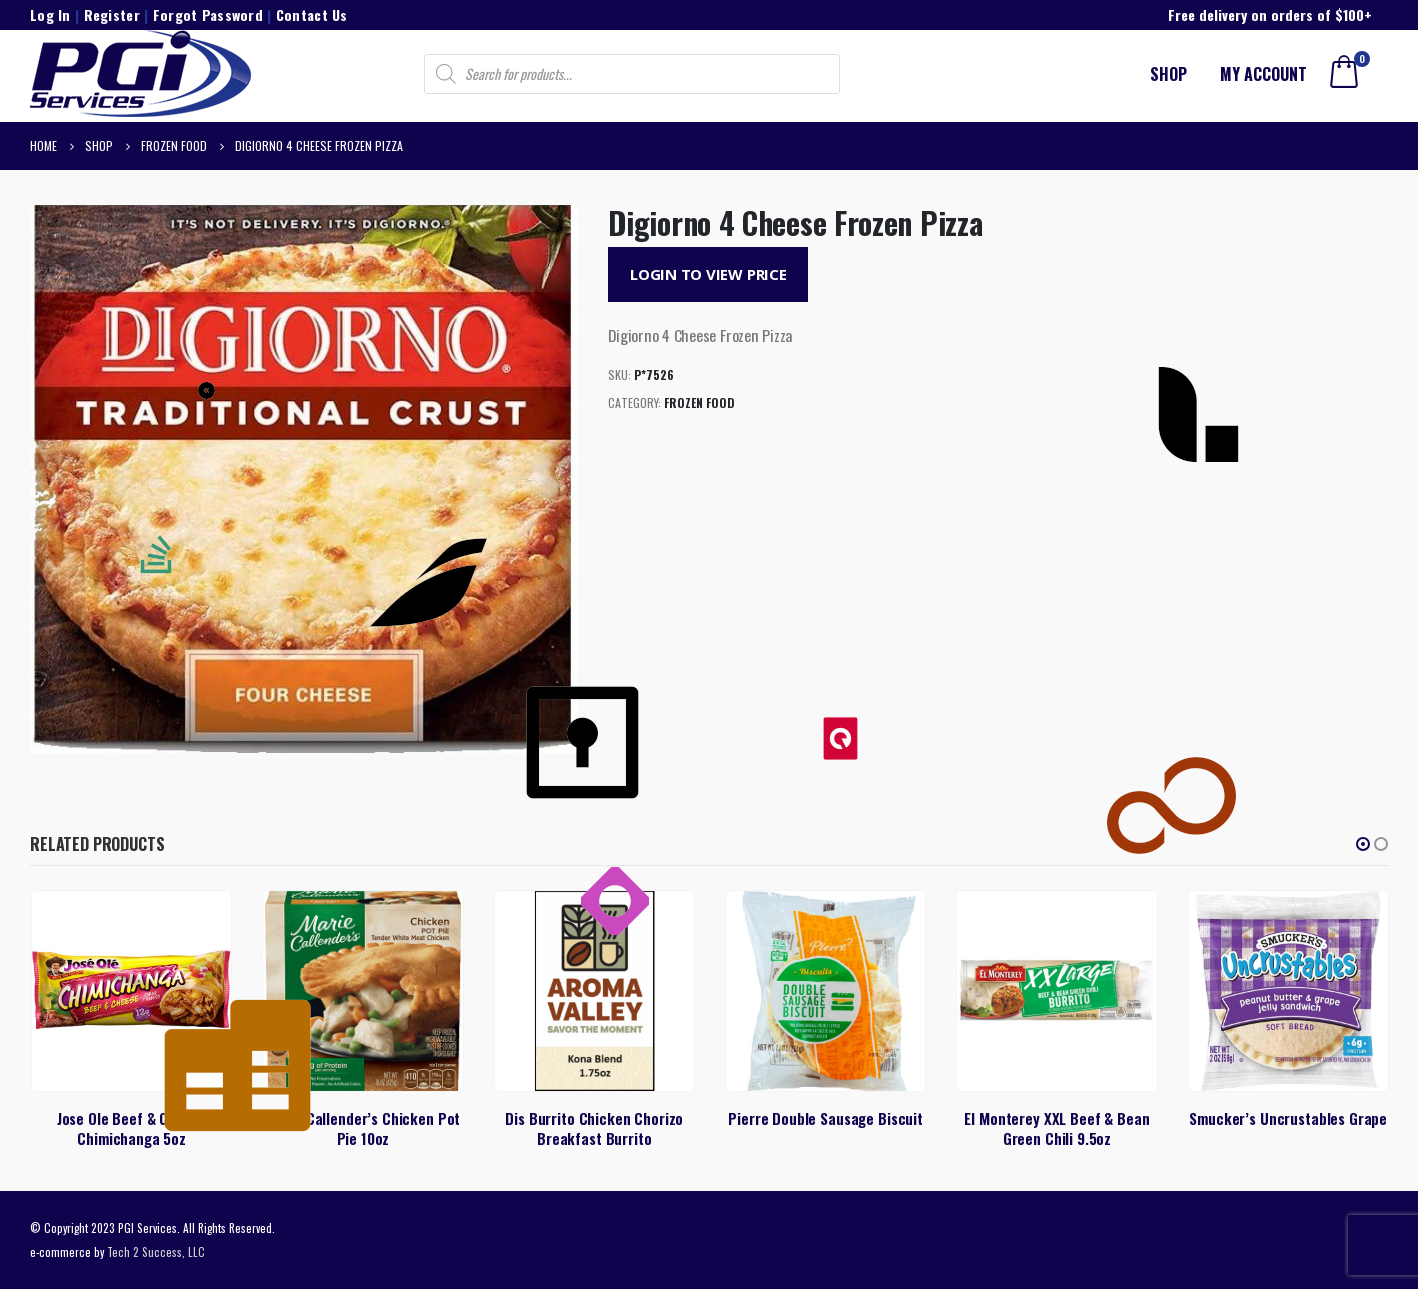 This screenshot has height=1289, width=1418. Describe the element at coordinates (615, 901) in the screenshot. I see `cloudsmith logo` at that location.